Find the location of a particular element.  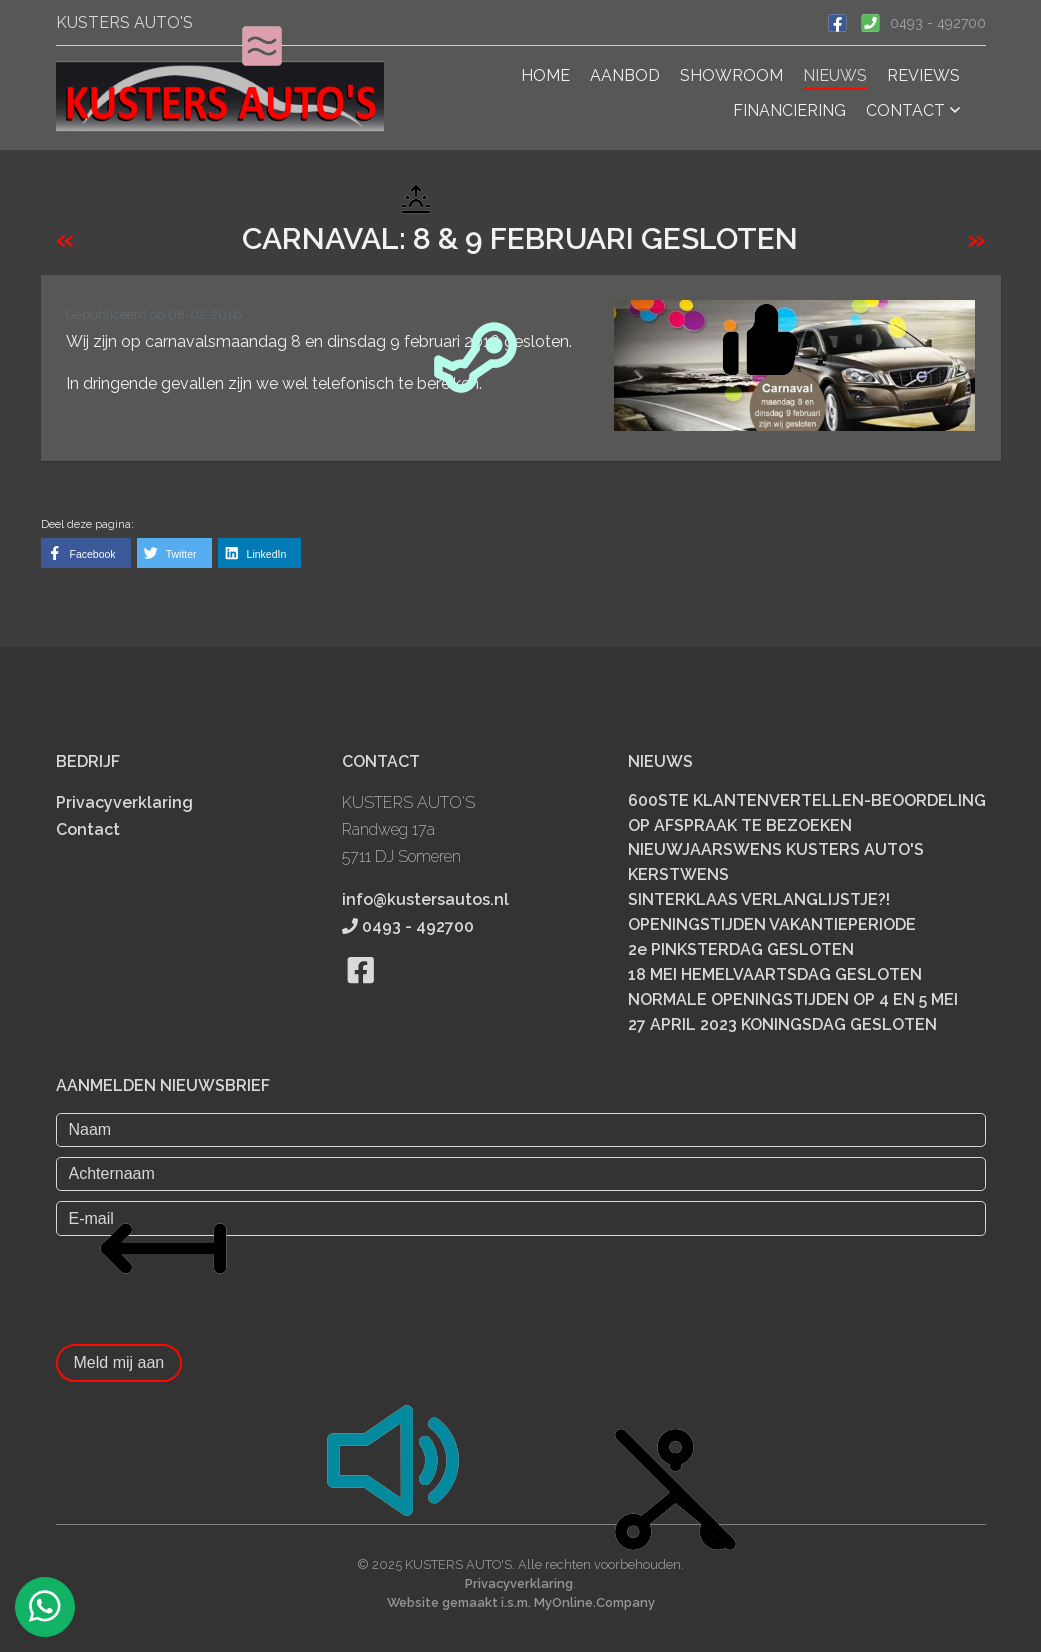

disable hierarchical view is located at coordinates (675, 1489).